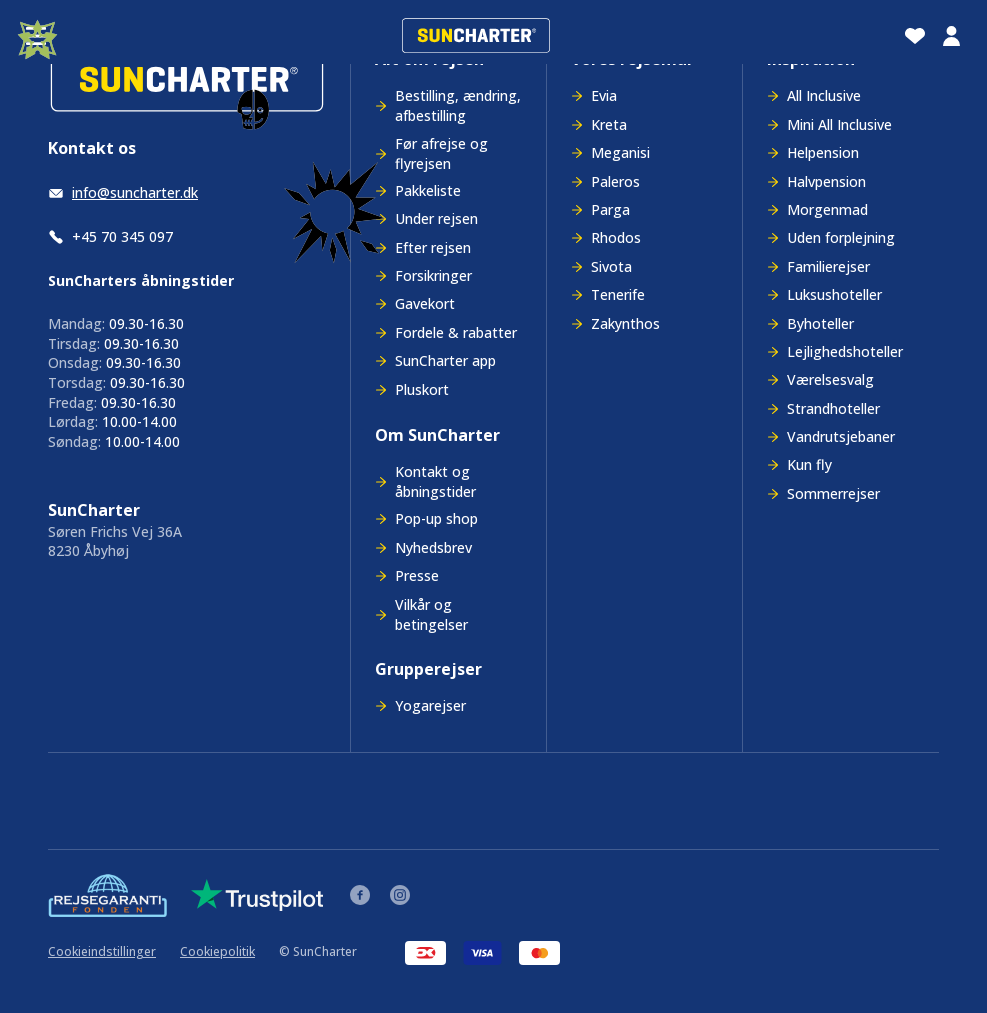  Describe the element at coordinates (333, 212) in the screenshot. I see `indicates an eclipse or celestial event in a game` at that location.